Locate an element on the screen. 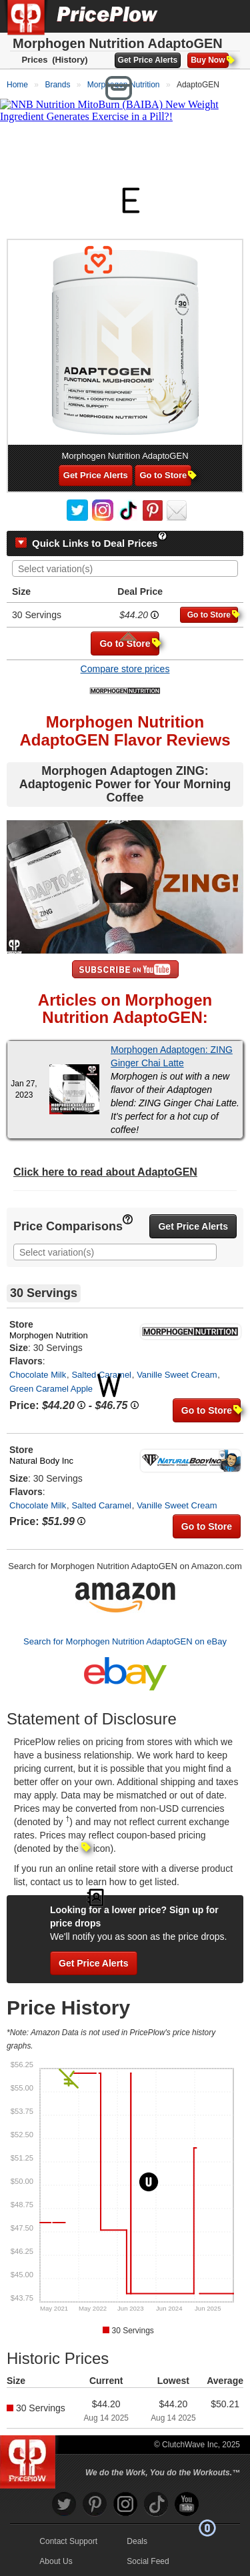 This screenshot has width=250, height=2576. access your contacts list is located at coordinates (95, 1897).